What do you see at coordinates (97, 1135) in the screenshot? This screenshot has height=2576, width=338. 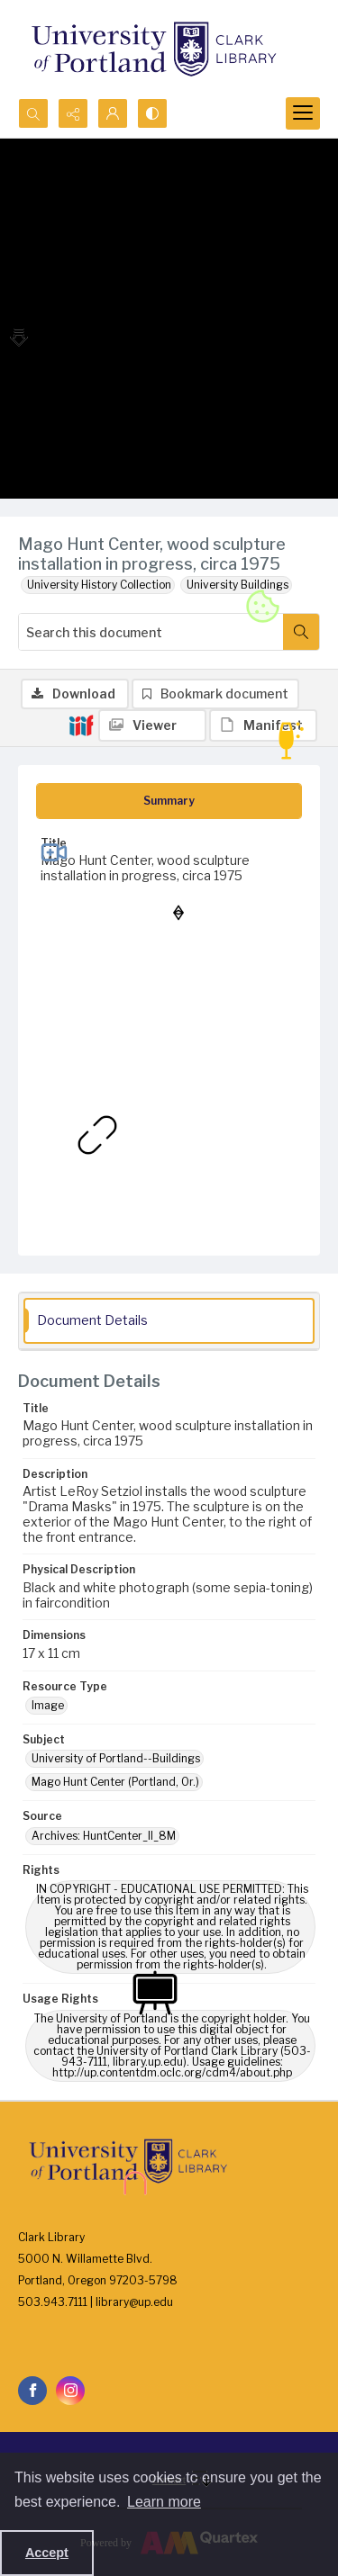 I see `unlink or disconnect a URL` at bounding box center [97, 1135].